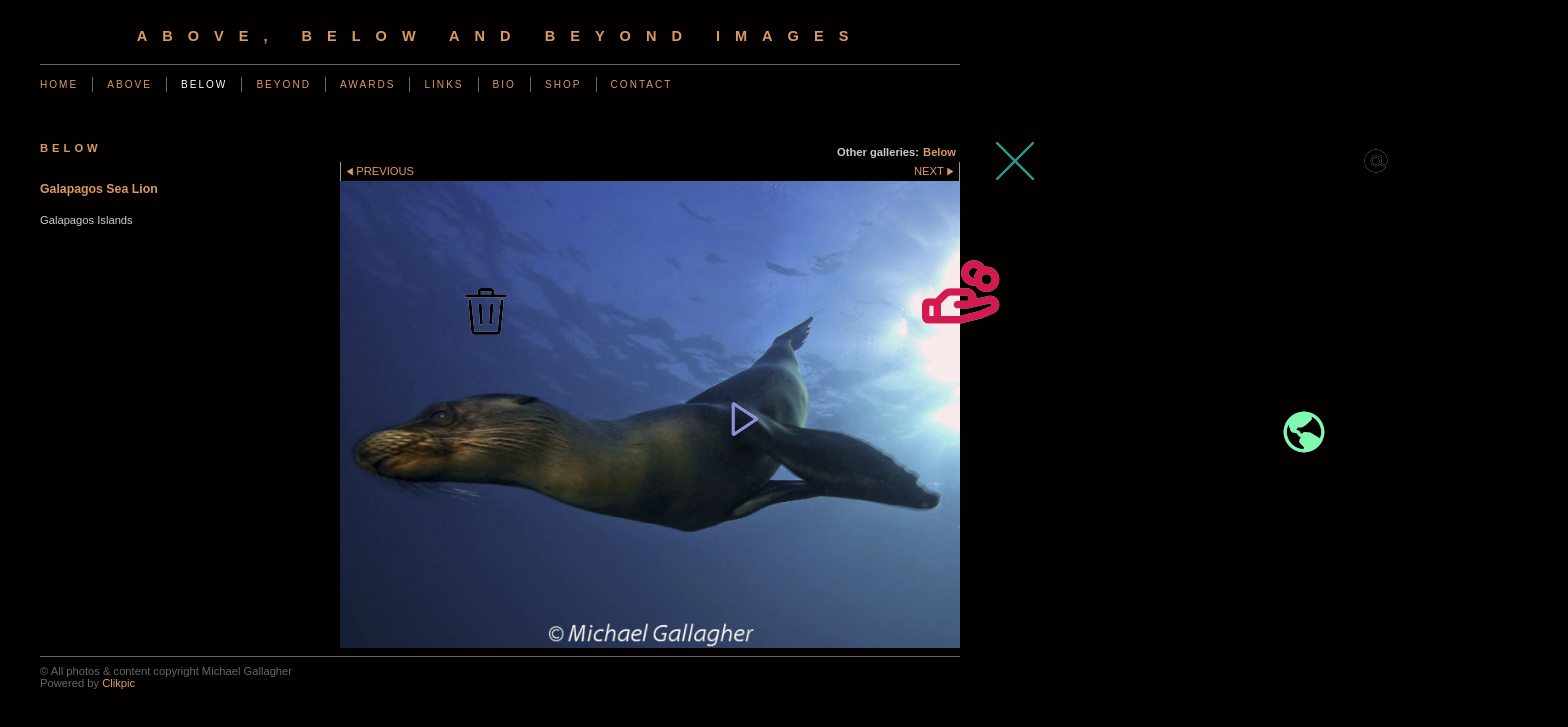 The width and height of the screenshot is (1568, 727). Describe the element at coordinates (745, 418) in the screenshot. I see `start or resume playback` at that location.